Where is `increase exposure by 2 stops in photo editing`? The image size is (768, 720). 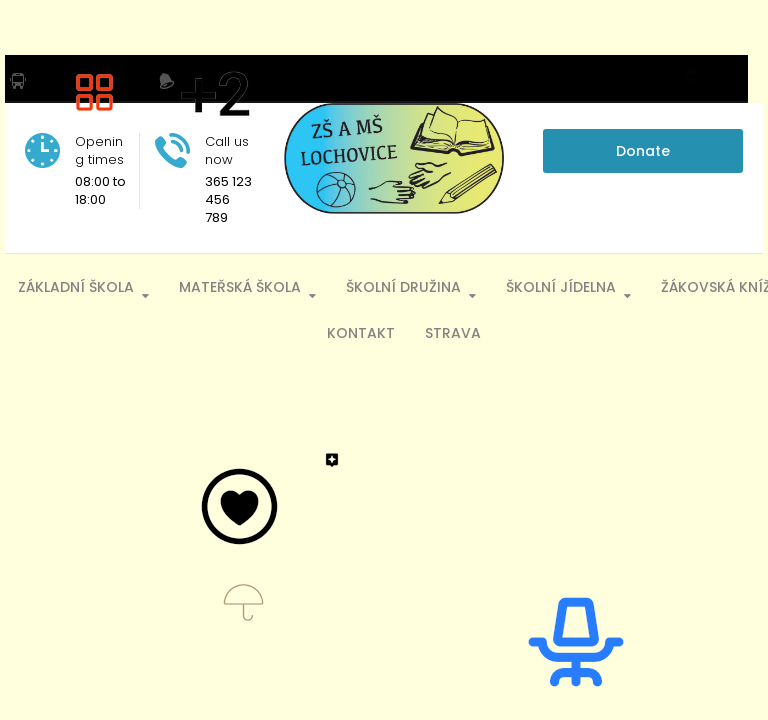 increase exposure by 2 stops in photo editing is located at coordinates (215, 95).